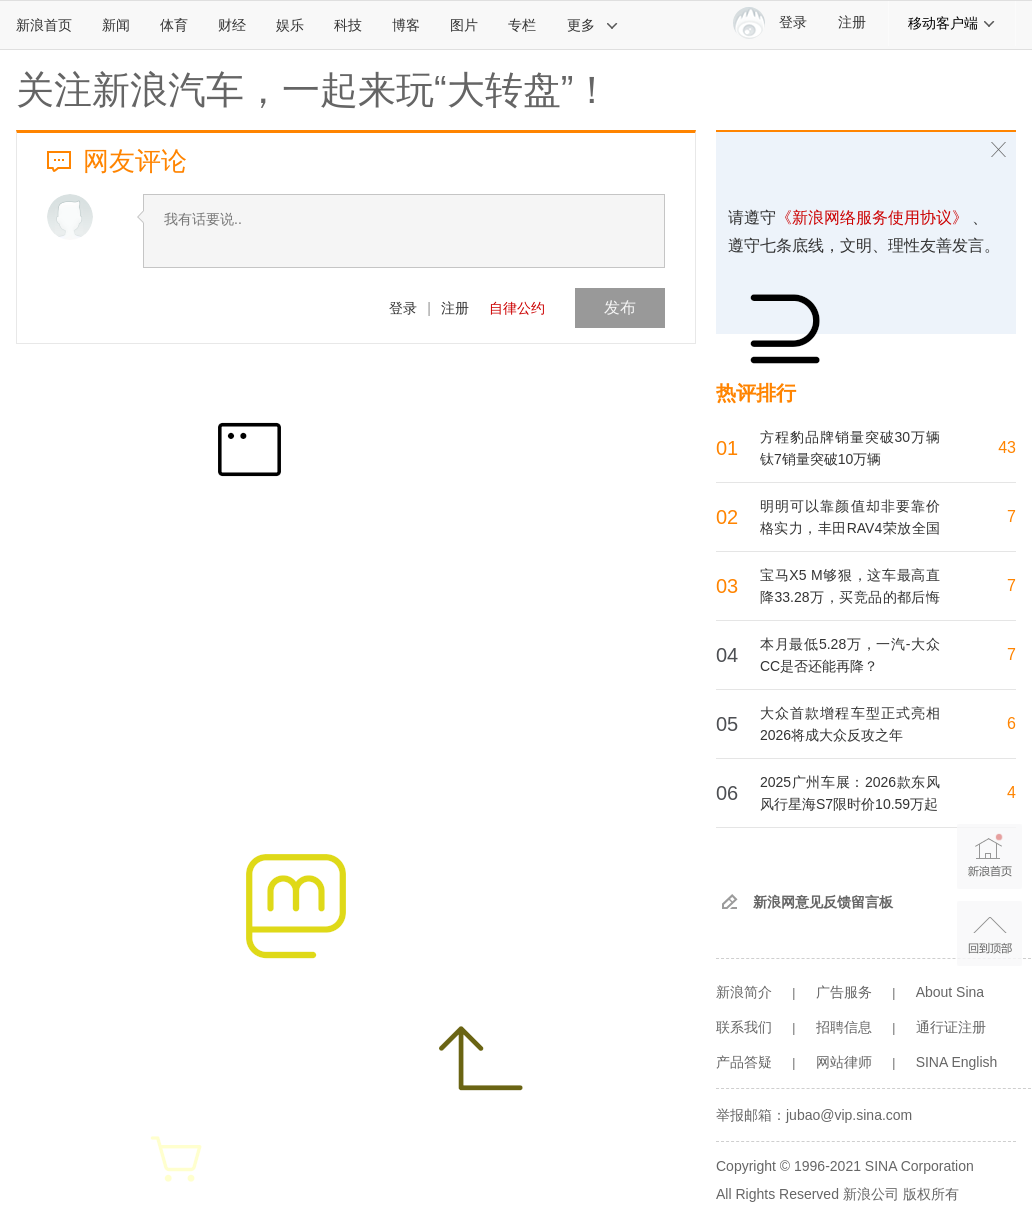 Image resolution: width=1032 pixels, height=1228 pixels. What do you see at coordinates (296, 904) in the screenshot?
I see `open mastodon app` at bounding box center [296, 904].